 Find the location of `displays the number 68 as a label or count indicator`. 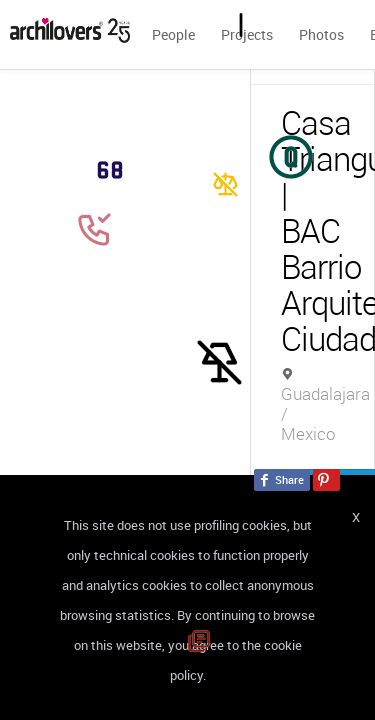

displays the number 68 as a label or count indicator is located at coordinates (110, 170).